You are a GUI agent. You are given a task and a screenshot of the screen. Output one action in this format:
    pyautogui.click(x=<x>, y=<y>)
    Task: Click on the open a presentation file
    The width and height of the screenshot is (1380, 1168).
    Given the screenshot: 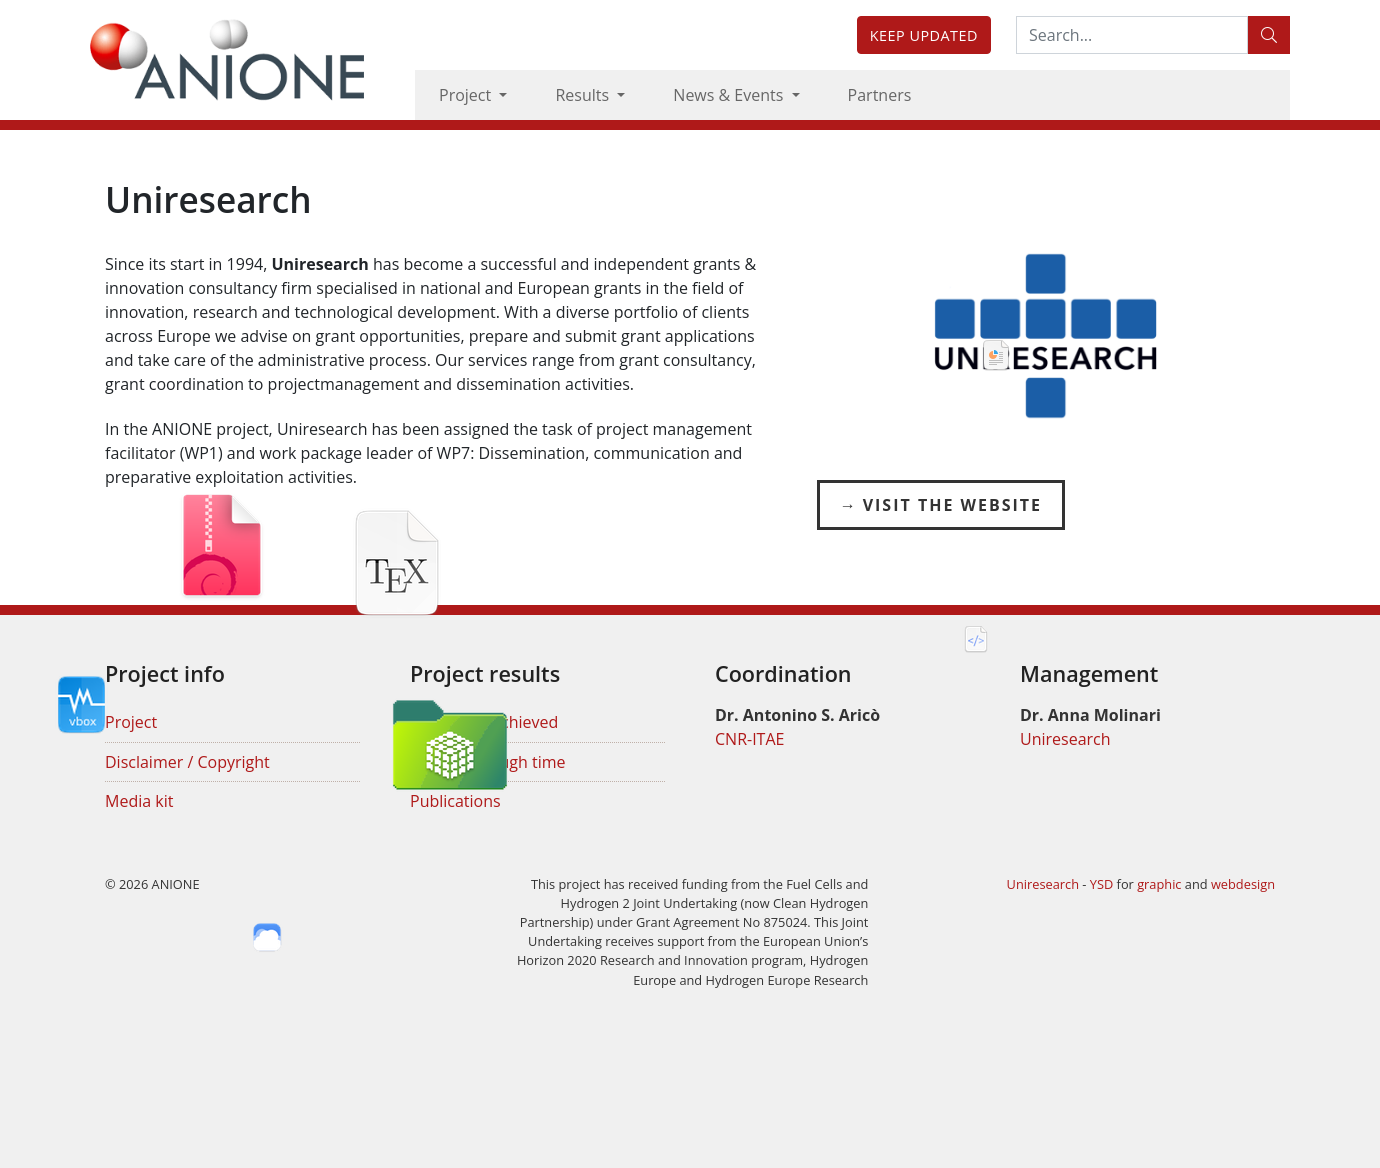 What is the action you would take?
    pyautogui.click(x=996, y=355)
    